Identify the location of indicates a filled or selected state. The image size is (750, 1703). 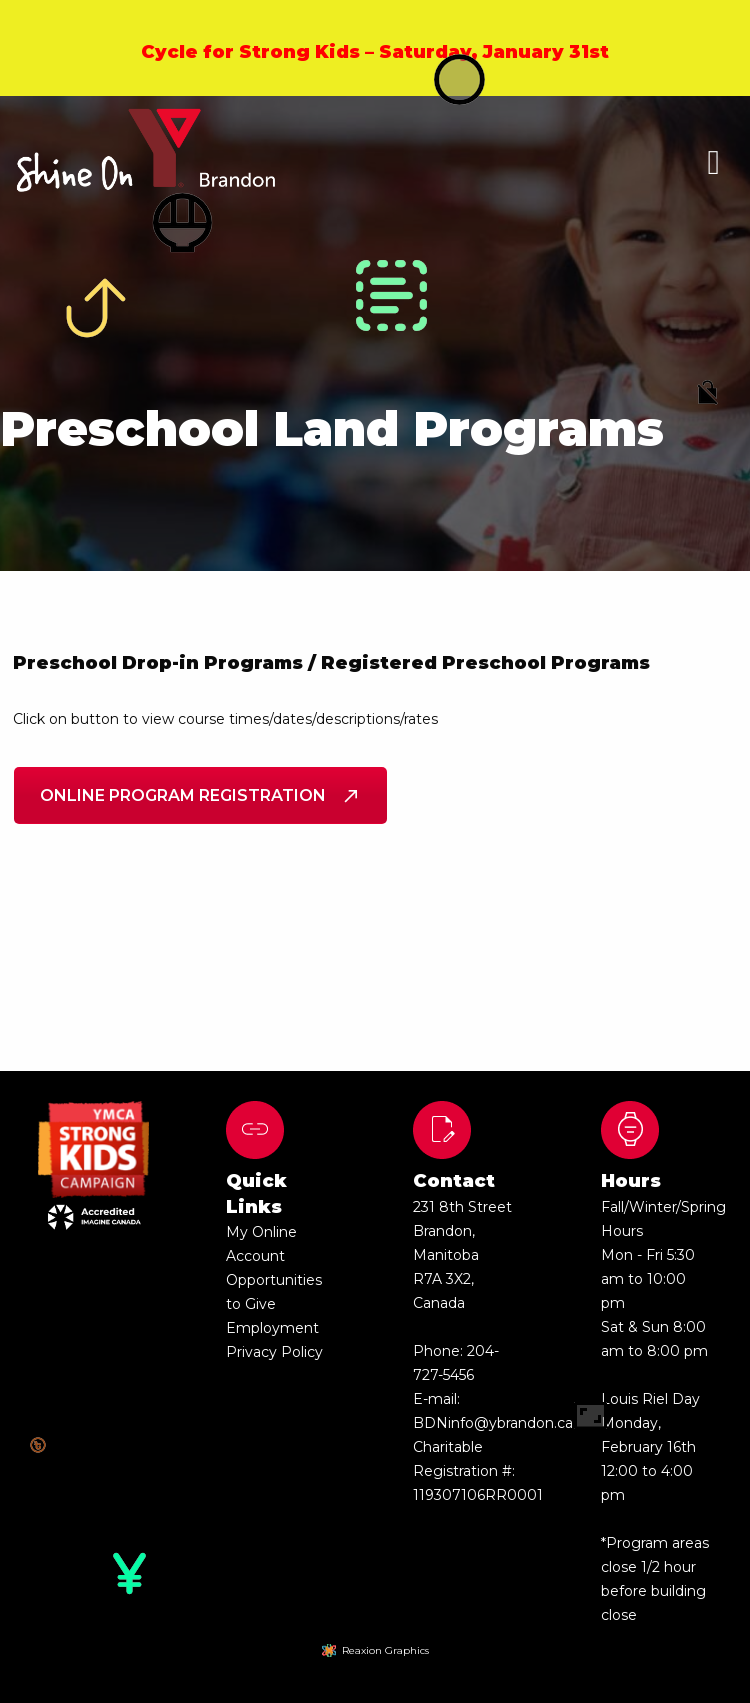
(459, 79).